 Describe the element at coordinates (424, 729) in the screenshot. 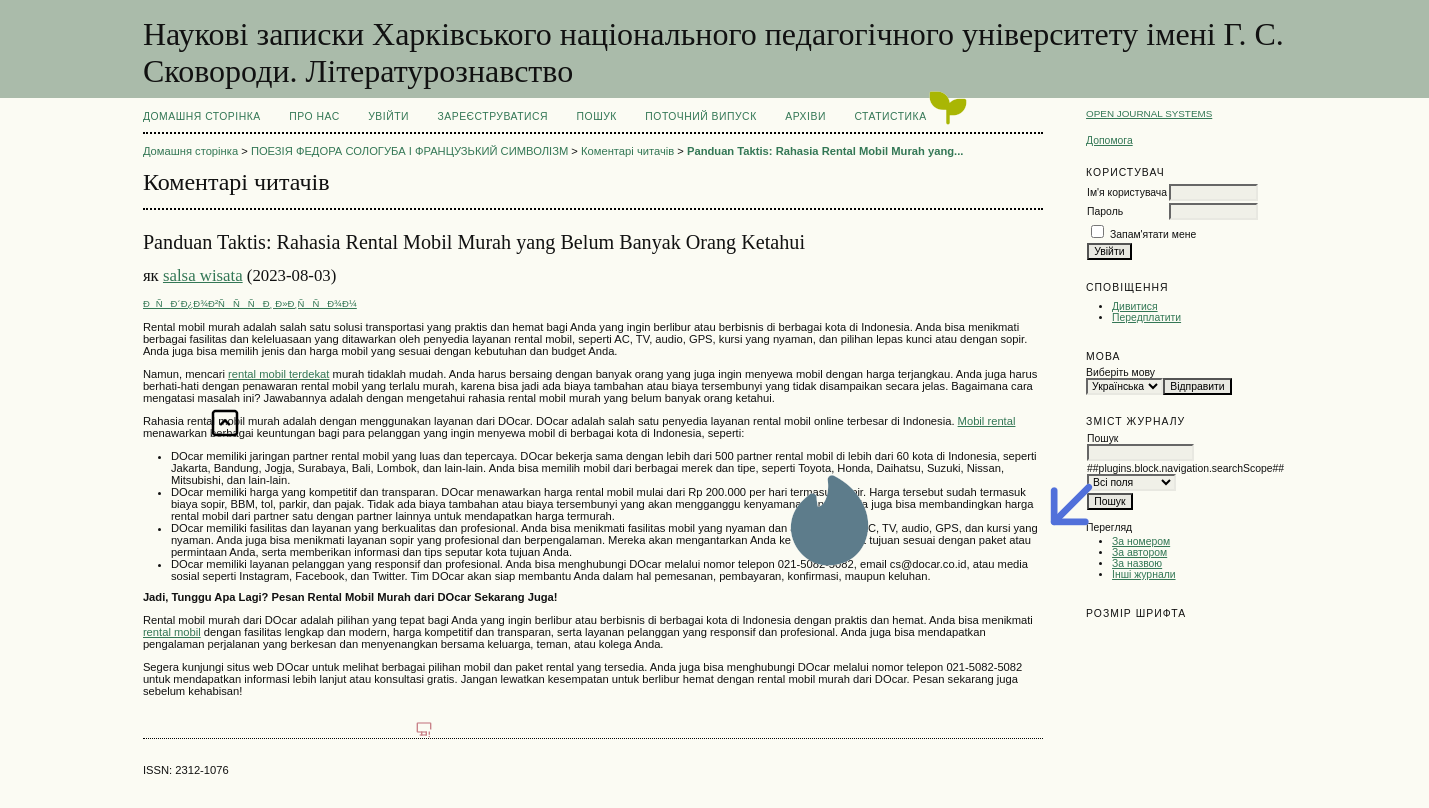

I see `indicates a desktop device error or warning` at that location.